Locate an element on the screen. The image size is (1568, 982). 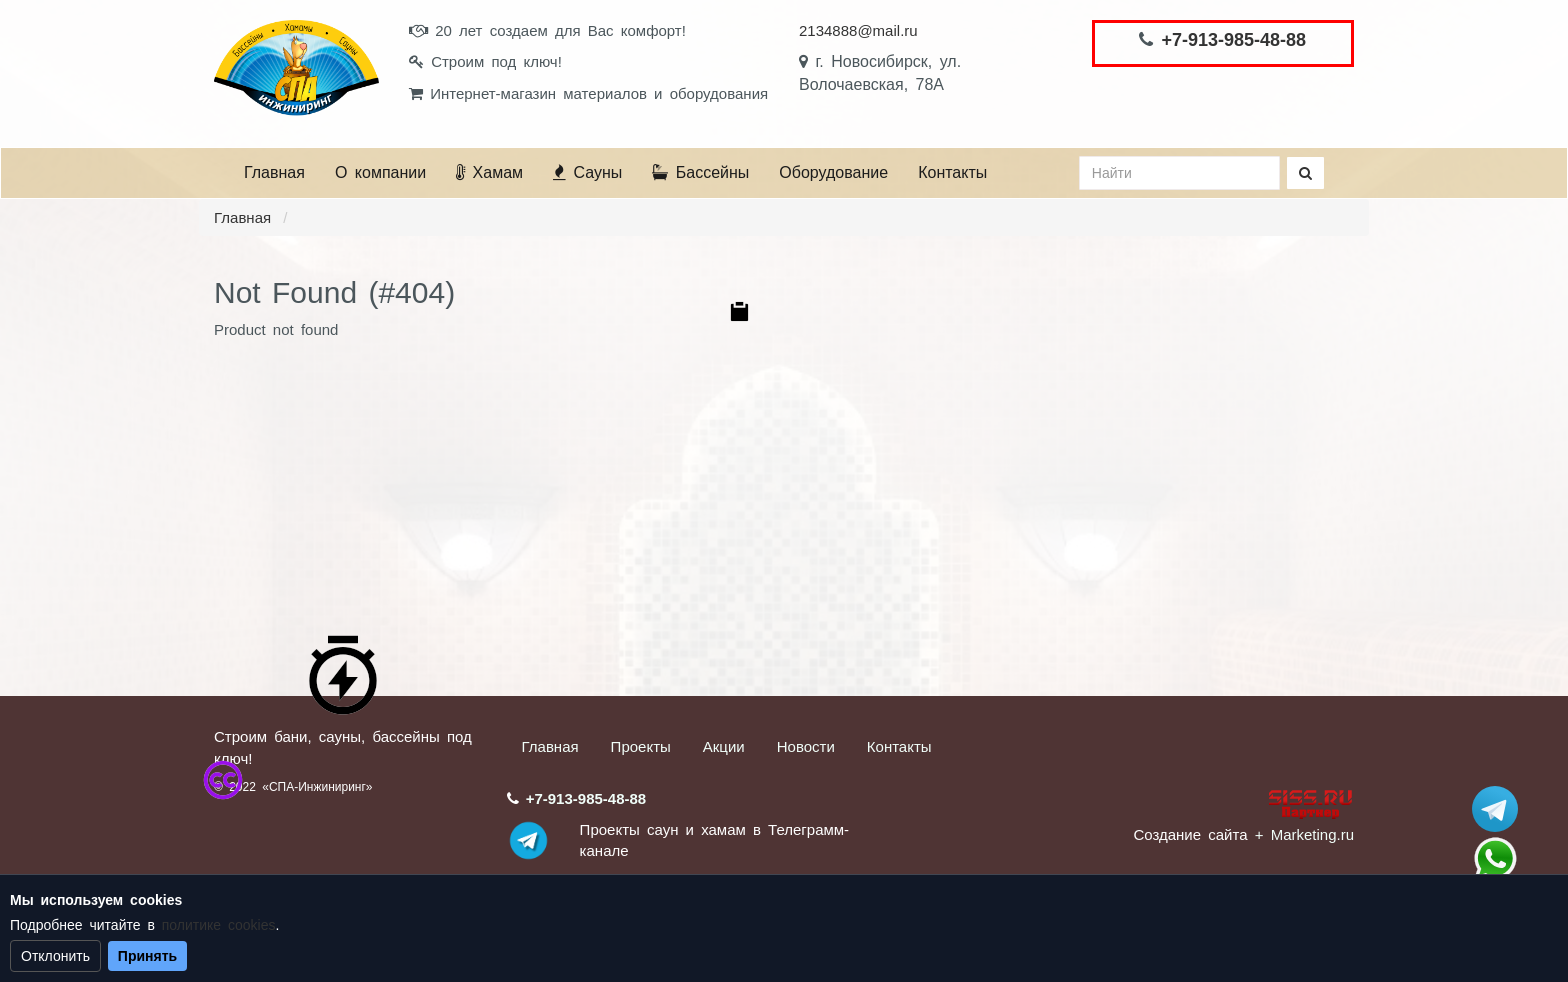
set a quick timer or speed countdown is located at coordinates (343, 677).